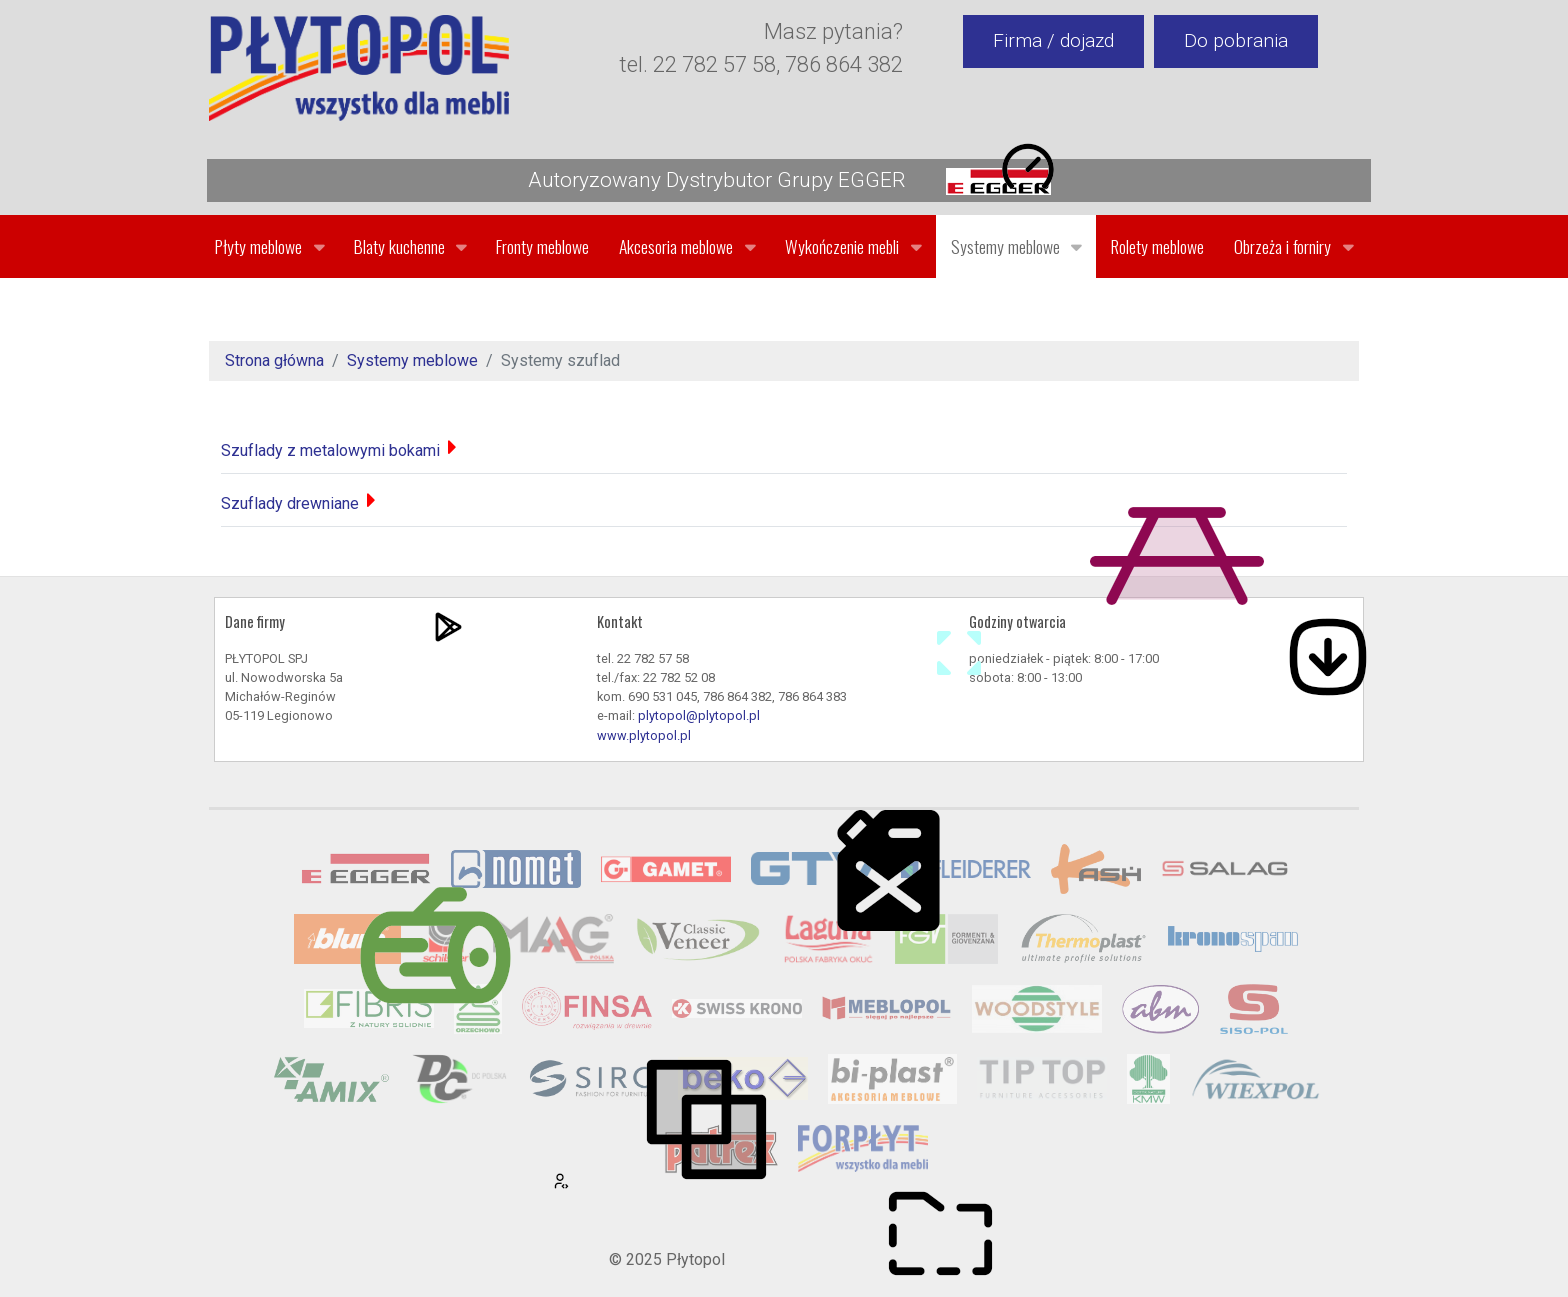 This screenshot has width=1568, height=1297. What do you see at coordinates (888, 870) in the screenshot?
I see `indicates fuel or gas station nearby` at bounding box center [888, 870].